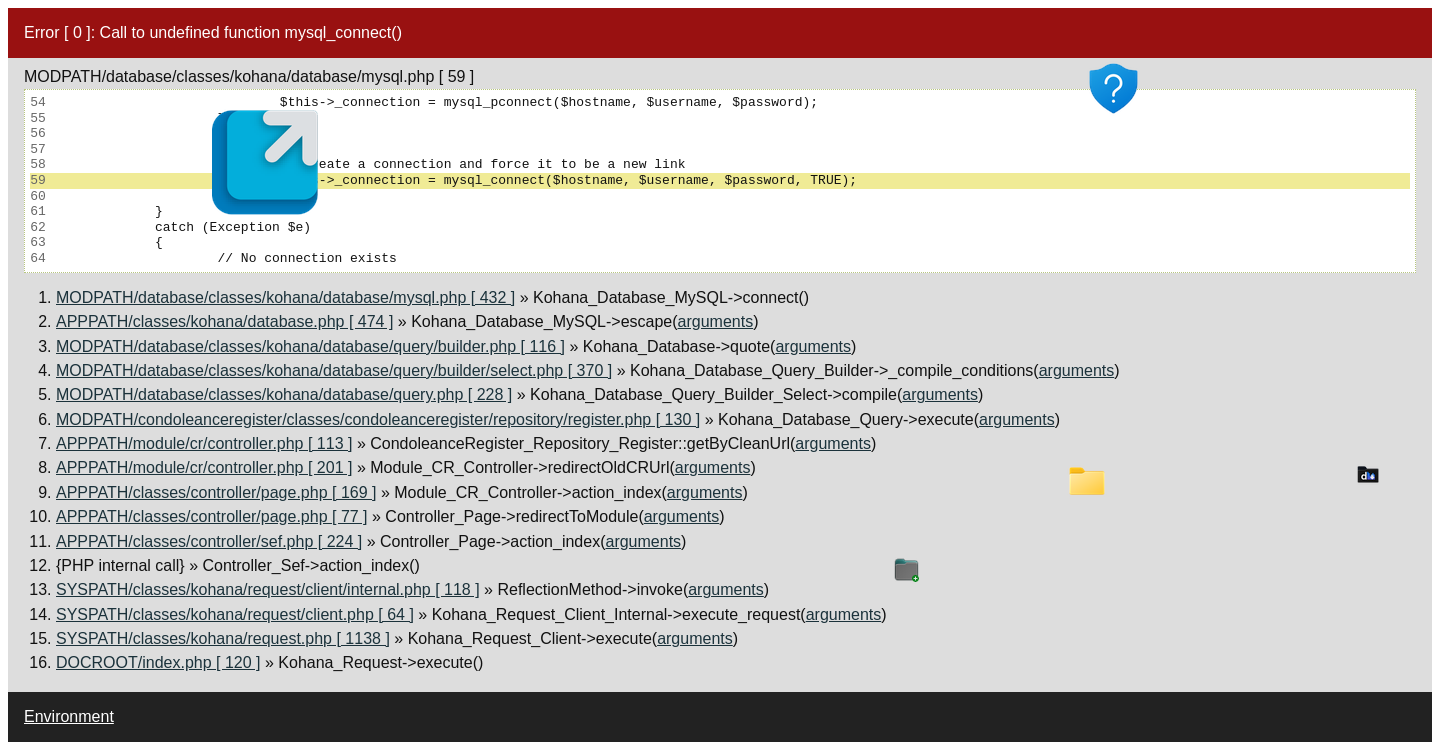 The image size is (1440, 750). What do you see at coordinates (1087, 482) in the screenshot?
I see `open a folder to view its contents` at bounding box center [1087, 482].